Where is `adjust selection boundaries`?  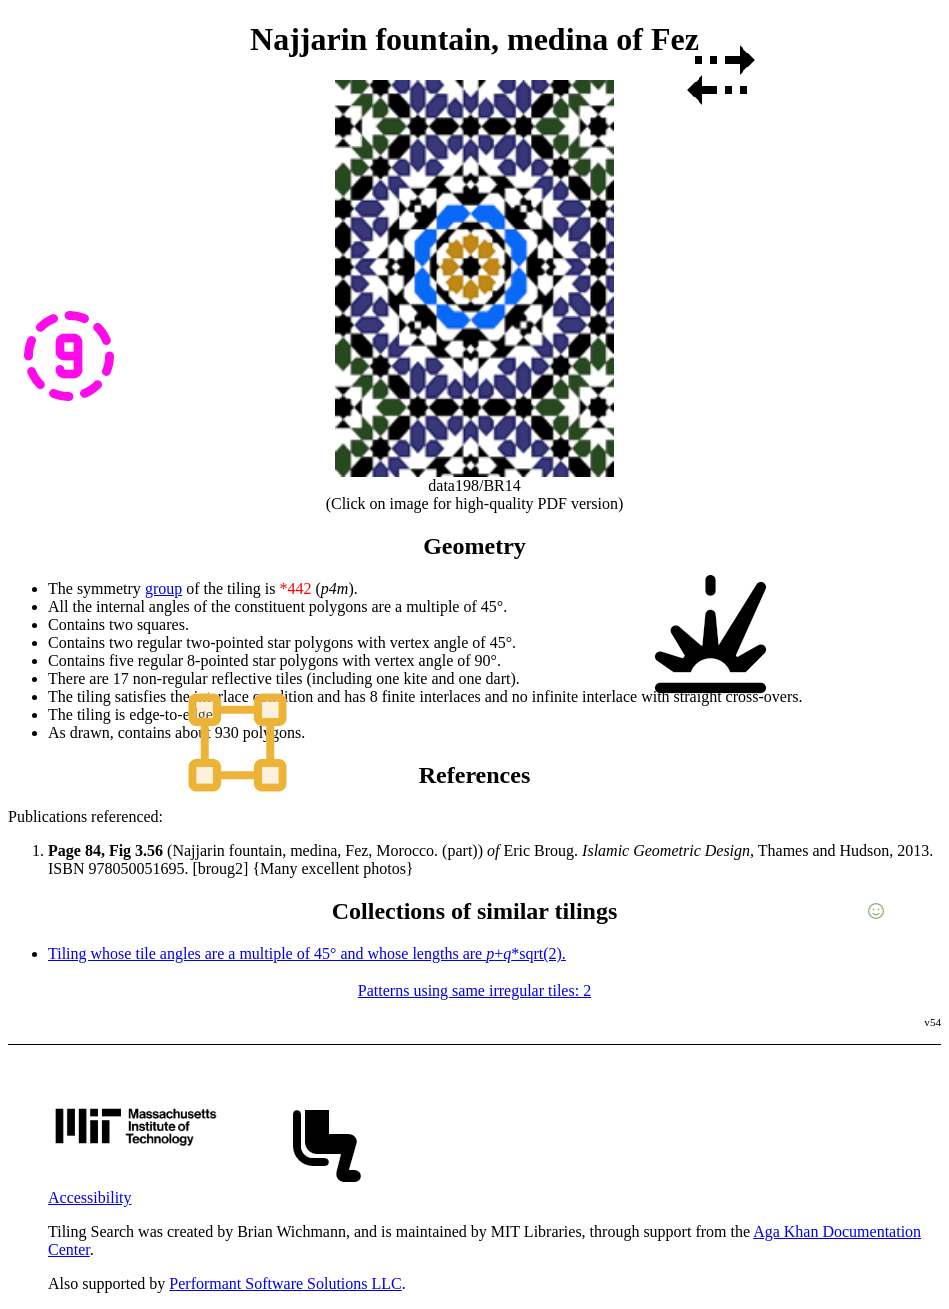 adjust selection boundaries is located at coordinates (237, 742).